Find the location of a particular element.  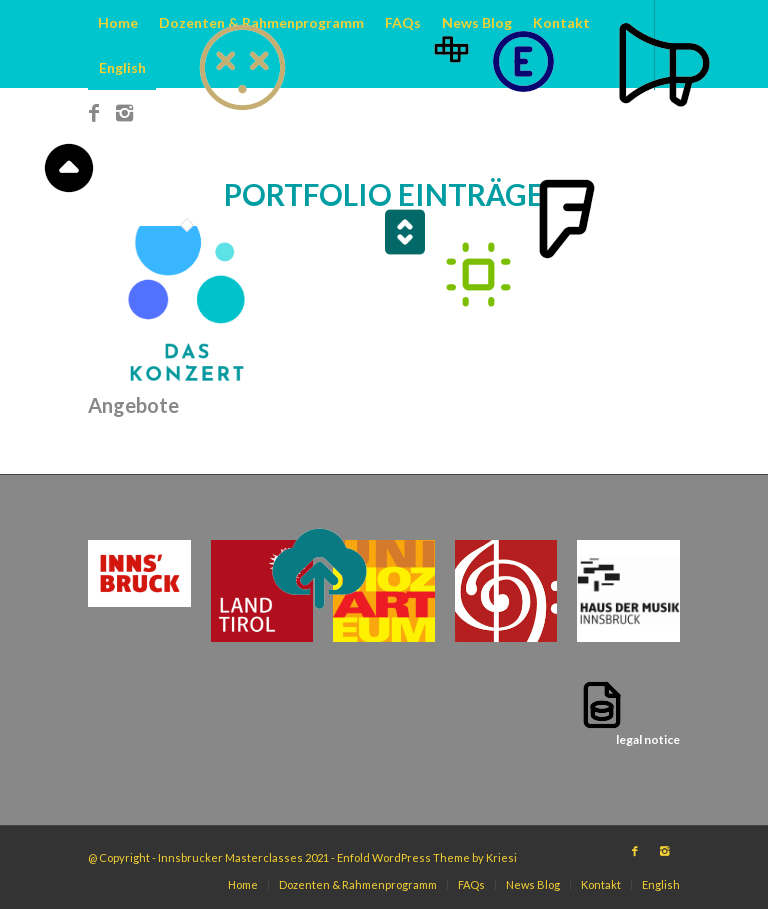

scroll to top of page is located at coordinates (69, 168).